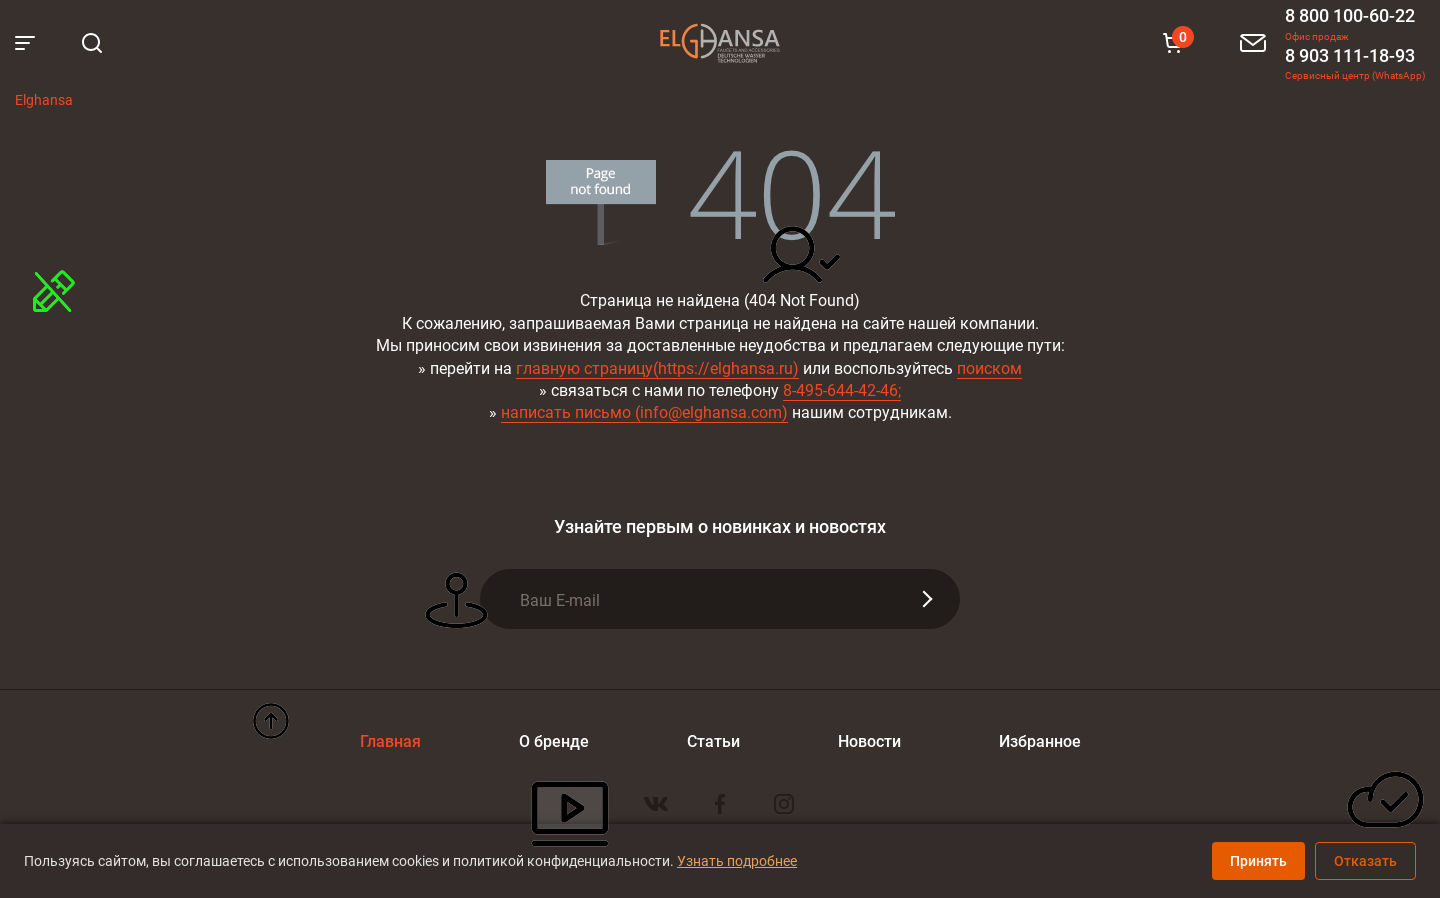 Image resolution: width=1440 pixels, height=898 pixels. I want to click on view location area or radius, so click(456, 601).